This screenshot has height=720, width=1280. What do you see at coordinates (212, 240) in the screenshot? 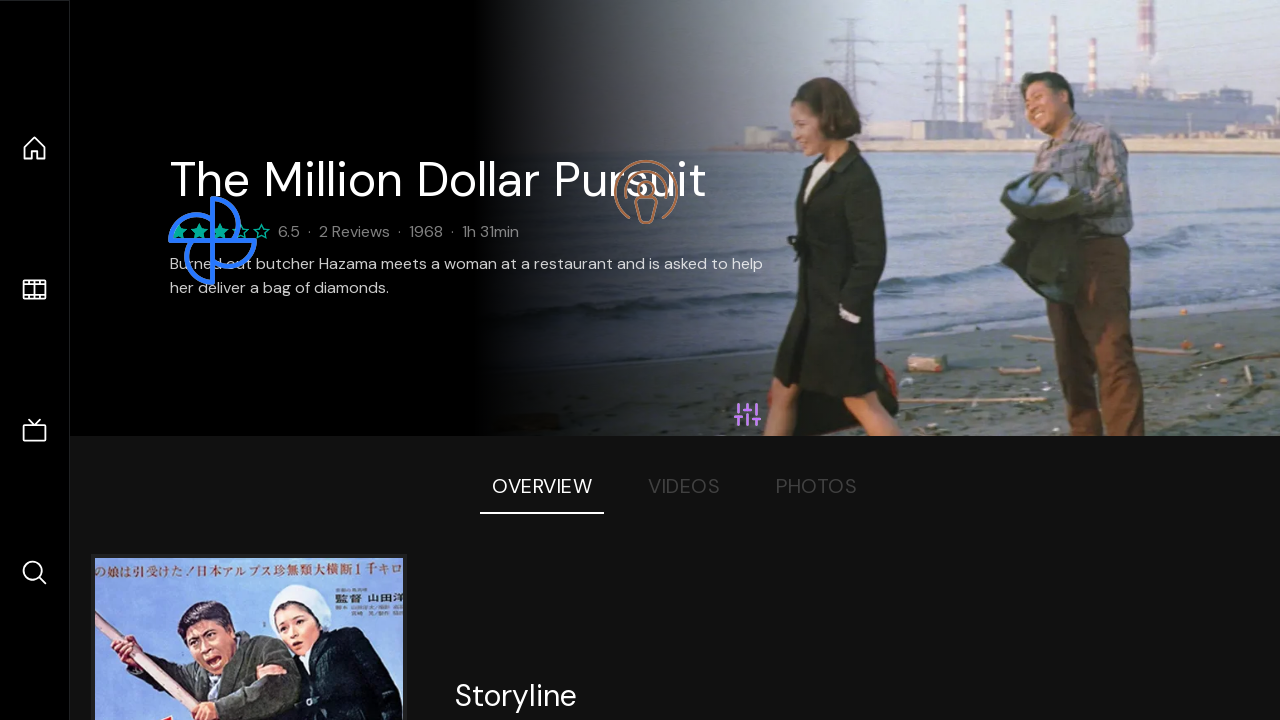
I see `open google photos app` at bounding box center [212, 240].